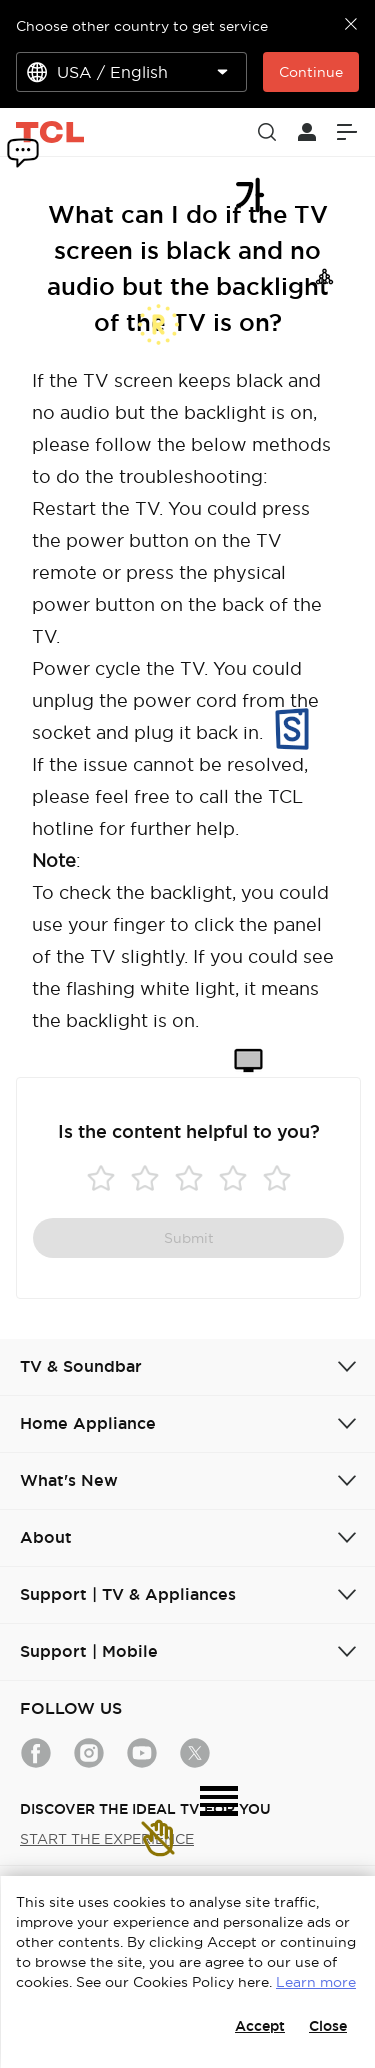  What do you see at coordinates (158, 324) in the screenshot?
I see `indicates registered trademark or rights reserved` at bounding box center [158, 324].